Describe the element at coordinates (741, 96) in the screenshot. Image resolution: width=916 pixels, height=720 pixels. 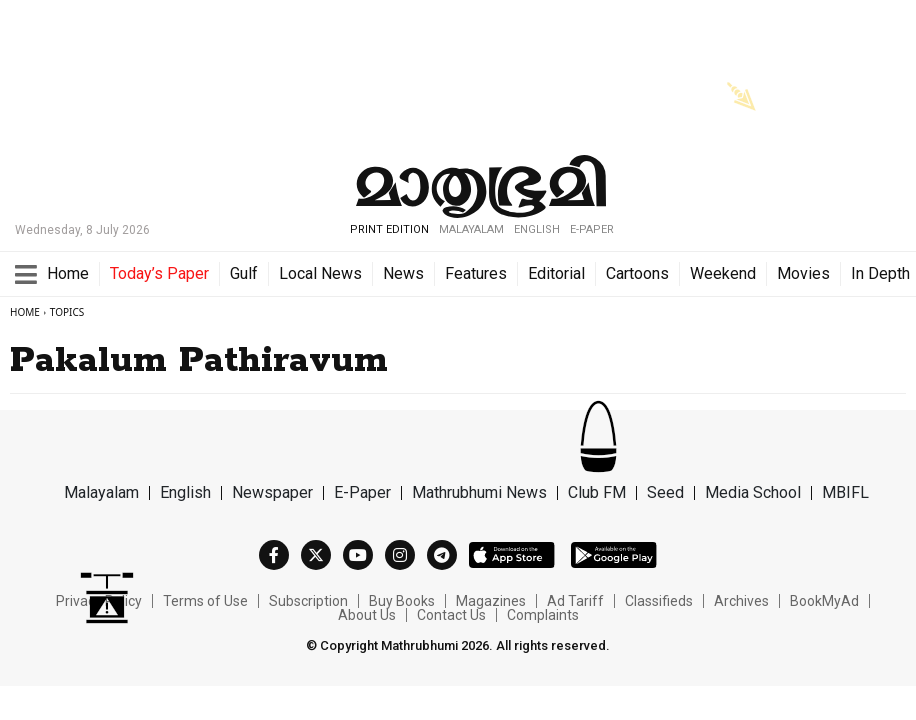
I see `select arrow or projectile type in archery game` at that location.